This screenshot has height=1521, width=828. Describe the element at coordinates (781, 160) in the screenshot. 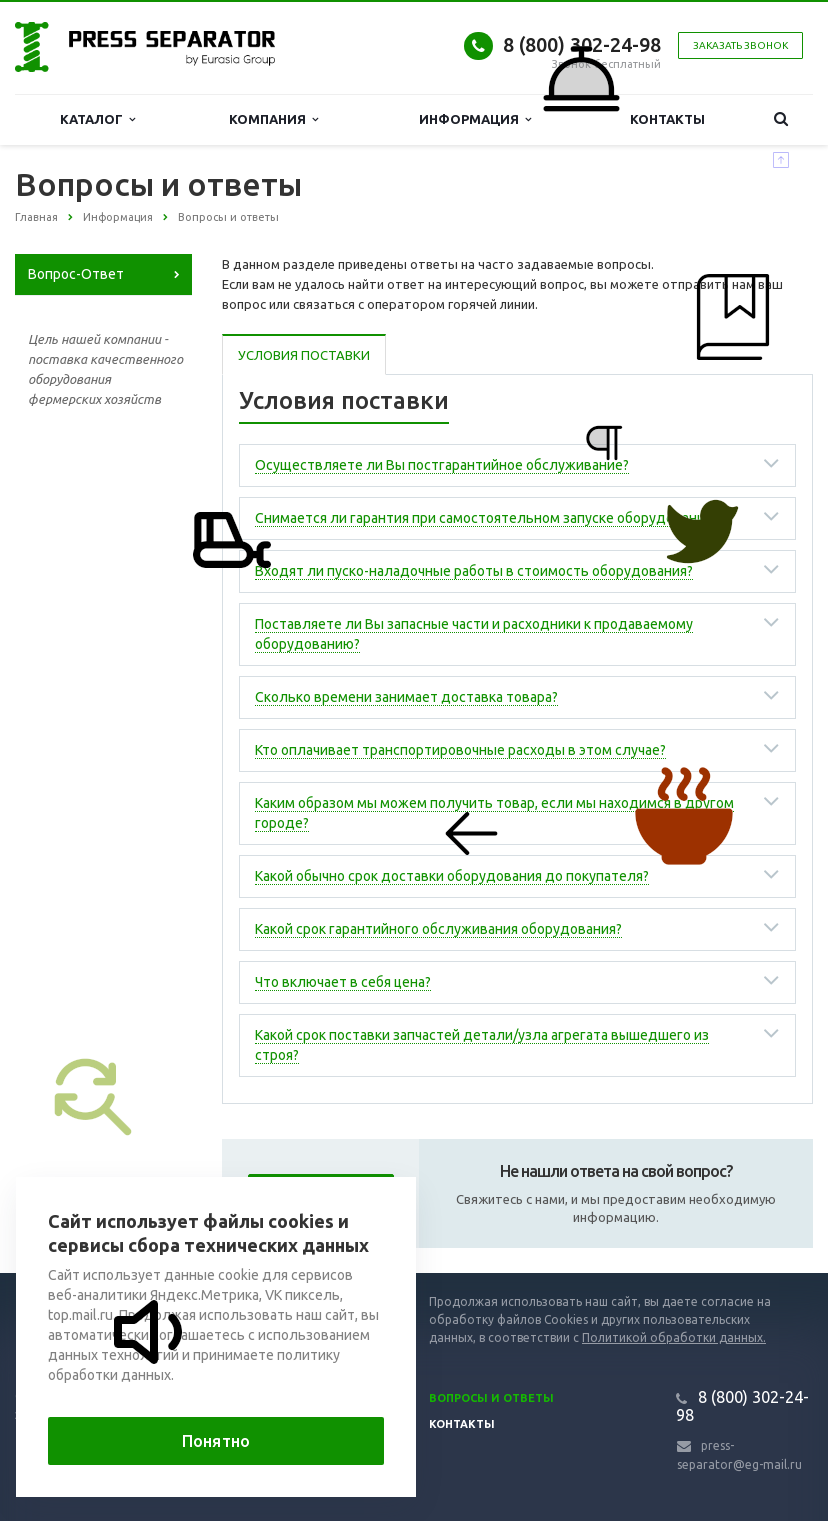

I see `upload a file or document` at that location.